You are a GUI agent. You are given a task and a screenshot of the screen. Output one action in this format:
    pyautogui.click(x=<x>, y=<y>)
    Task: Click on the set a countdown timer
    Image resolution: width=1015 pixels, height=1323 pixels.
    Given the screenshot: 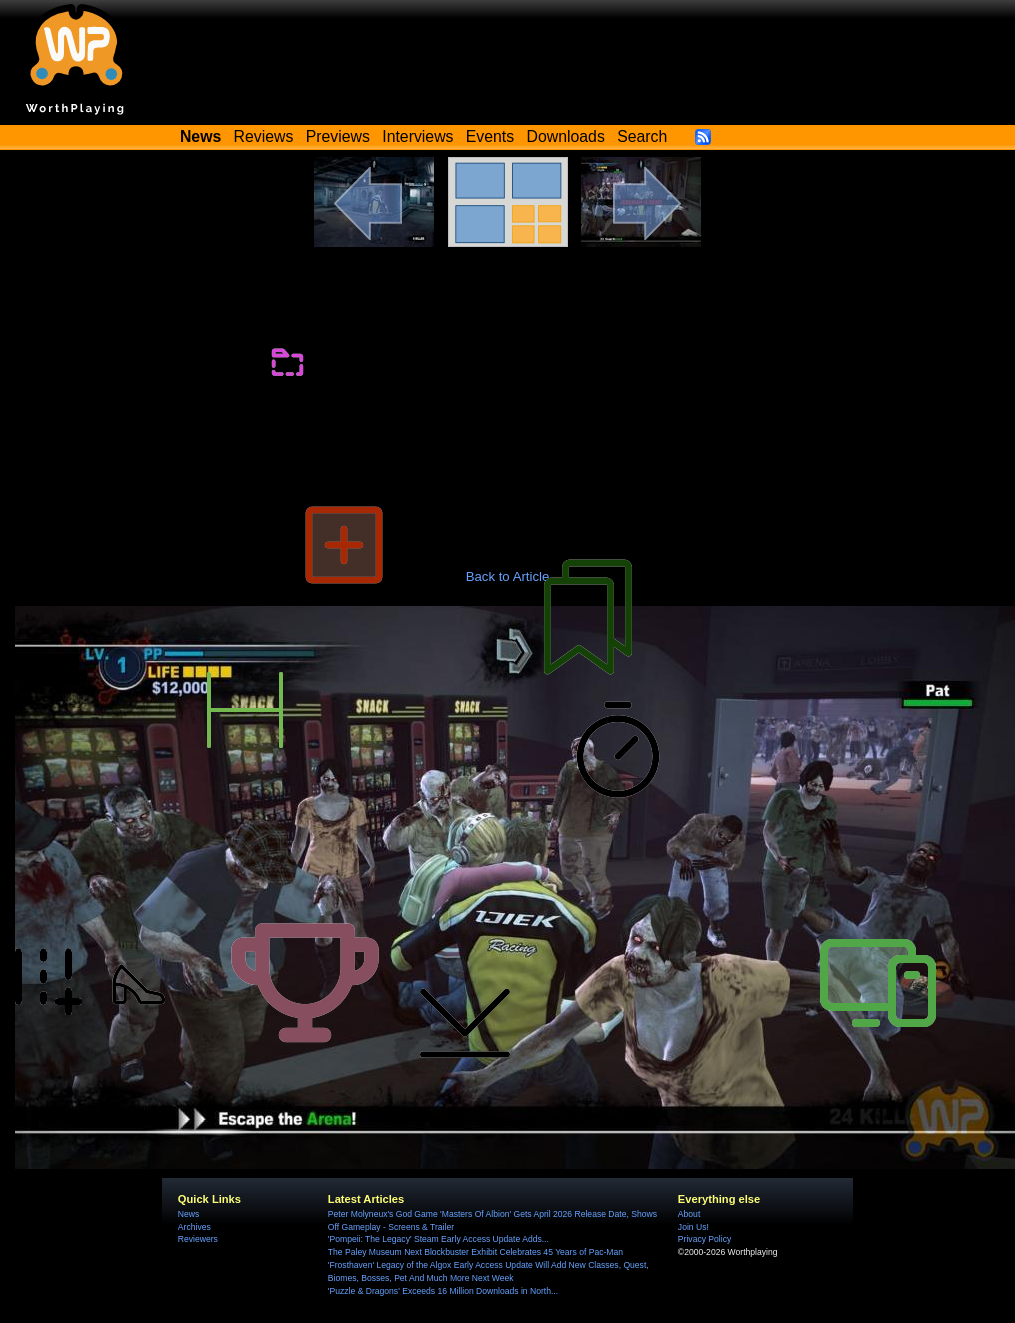 What is the action you would take?
    pyautogui.click(x=618, y=753)
    